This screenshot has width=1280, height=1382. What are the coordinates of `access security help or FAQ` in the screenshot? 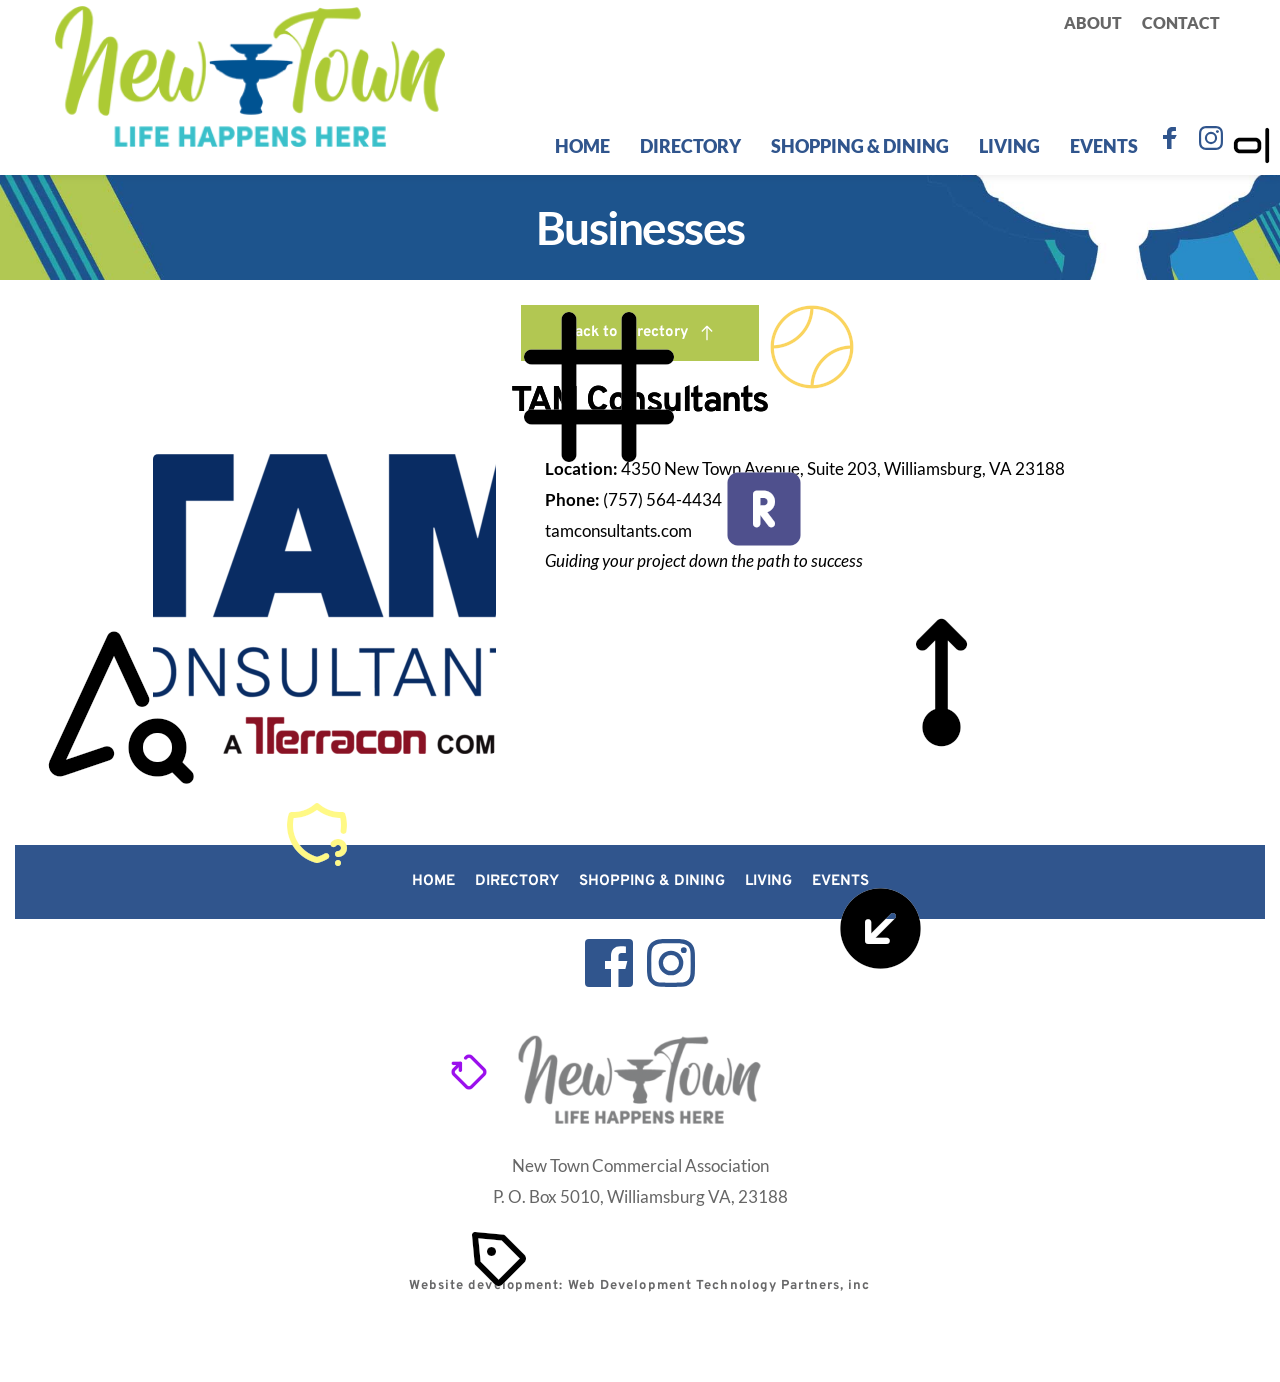 It's located at (317, 833).